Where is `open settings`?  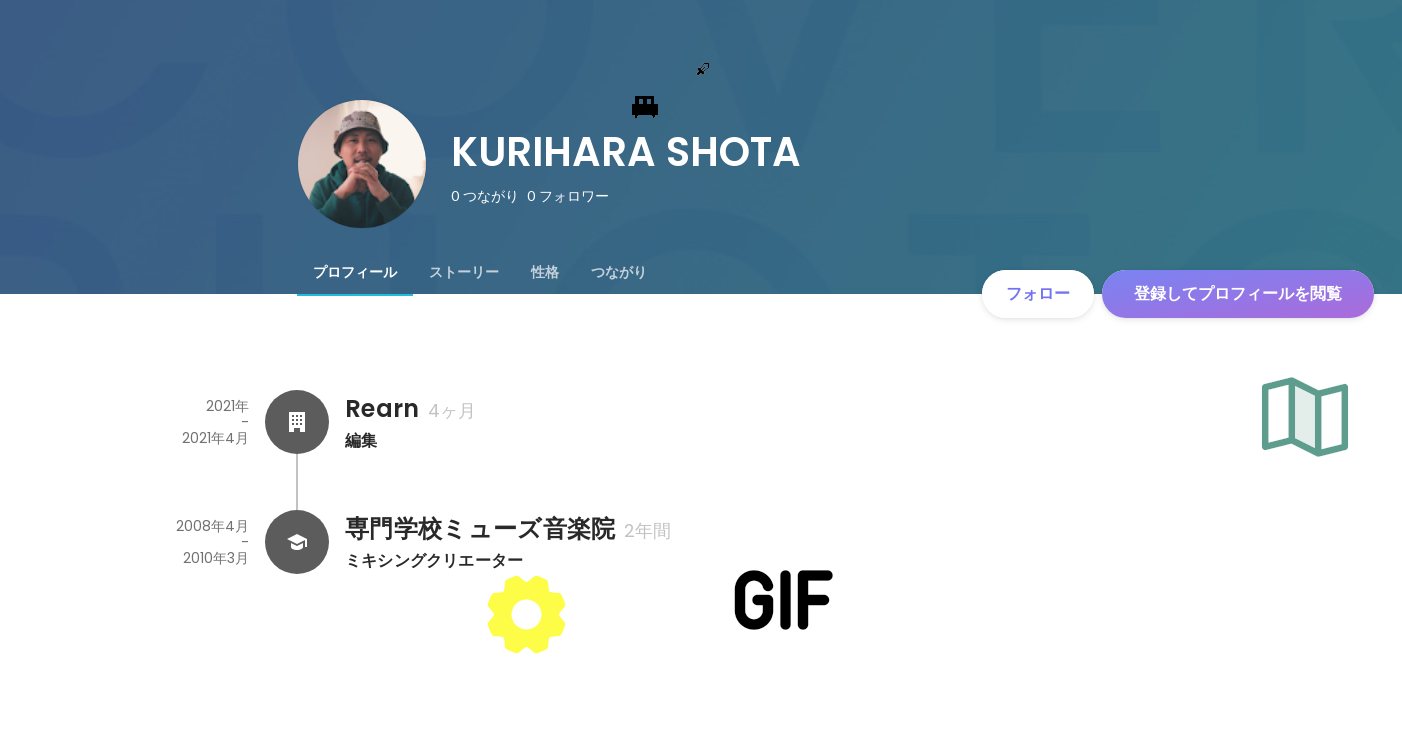
open settings is located at coordinates (526, 614).